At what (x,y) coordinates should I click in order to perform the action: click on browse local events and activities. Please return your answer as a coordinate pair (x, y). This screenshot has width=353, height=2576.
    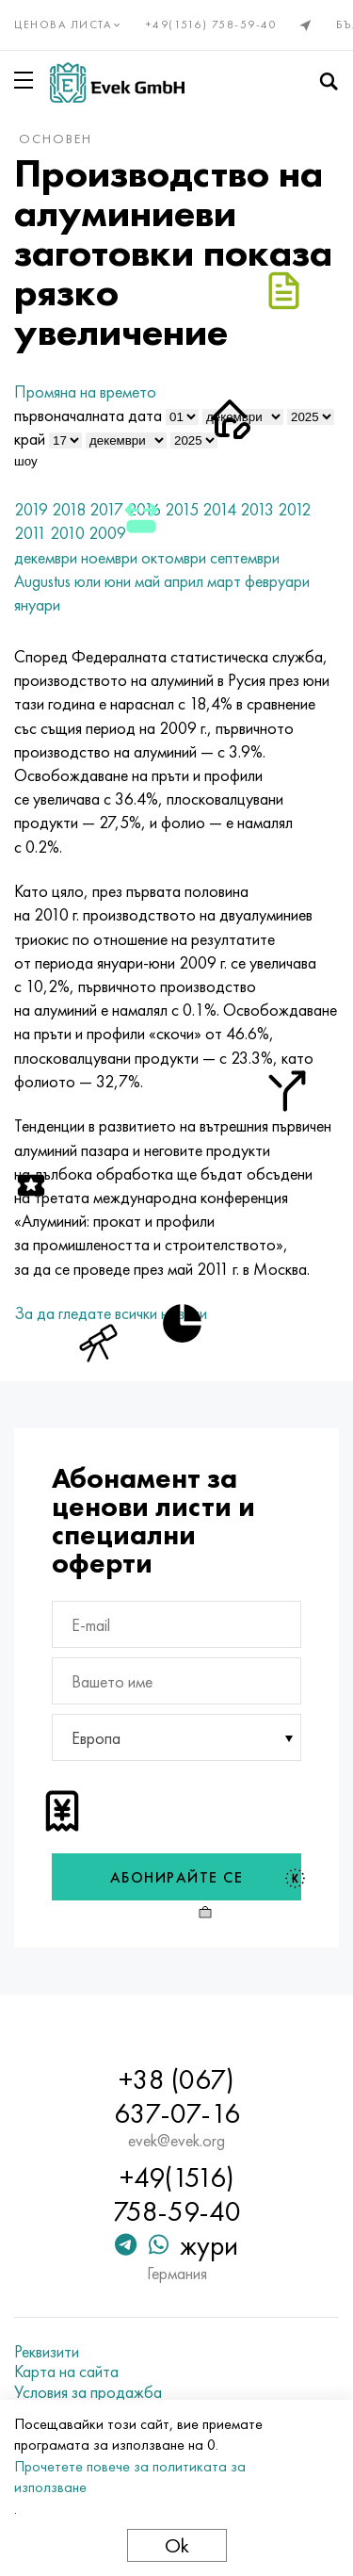
    Looking at the image, I should click on (31, 1185).